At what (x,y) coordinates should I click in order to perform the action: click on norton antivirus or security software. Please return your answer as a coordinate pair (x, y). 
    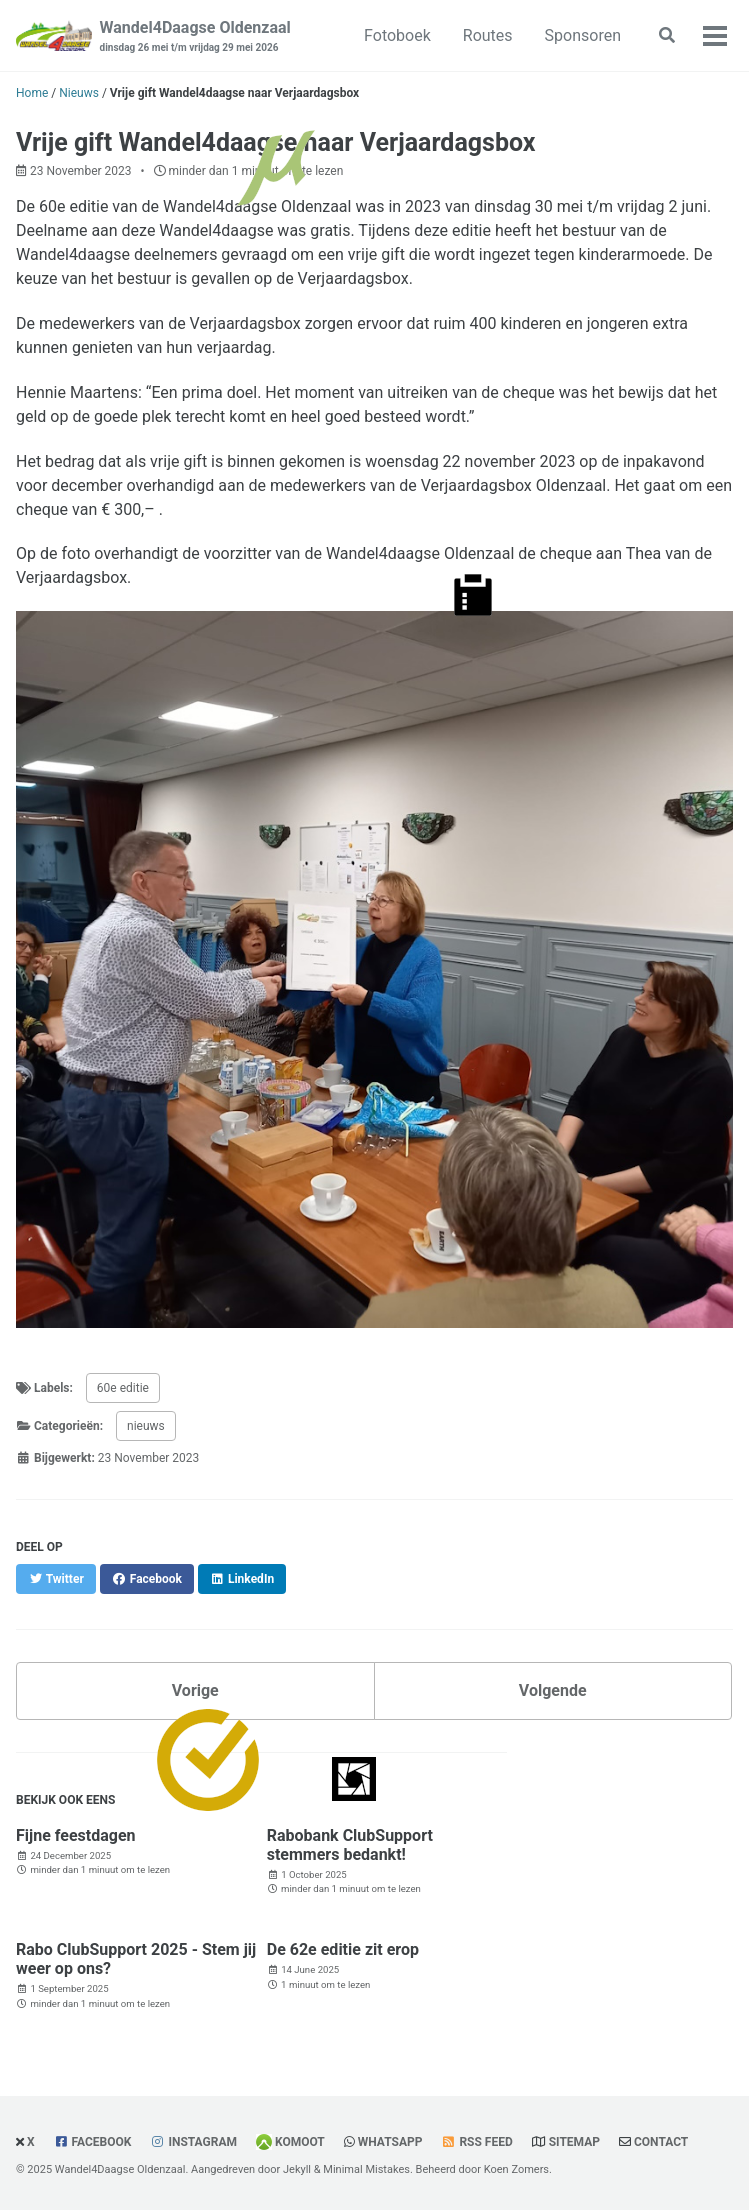
    Looking at the image, I should click on (208, 1760).